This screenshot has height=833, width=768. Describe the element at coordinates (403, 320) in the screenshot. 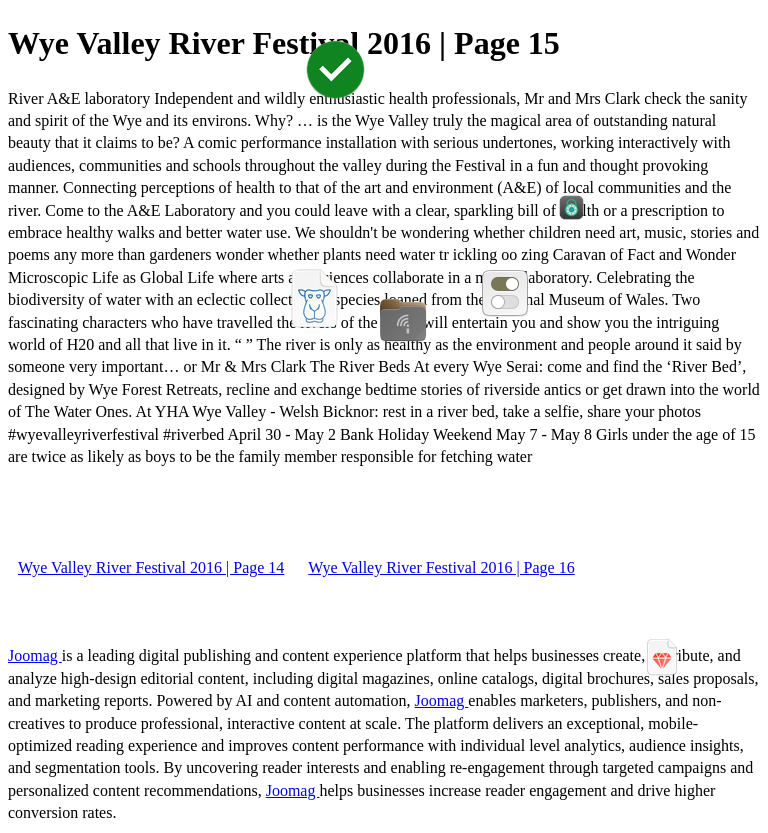

I see `open your insync cloud sync folder` at that location.